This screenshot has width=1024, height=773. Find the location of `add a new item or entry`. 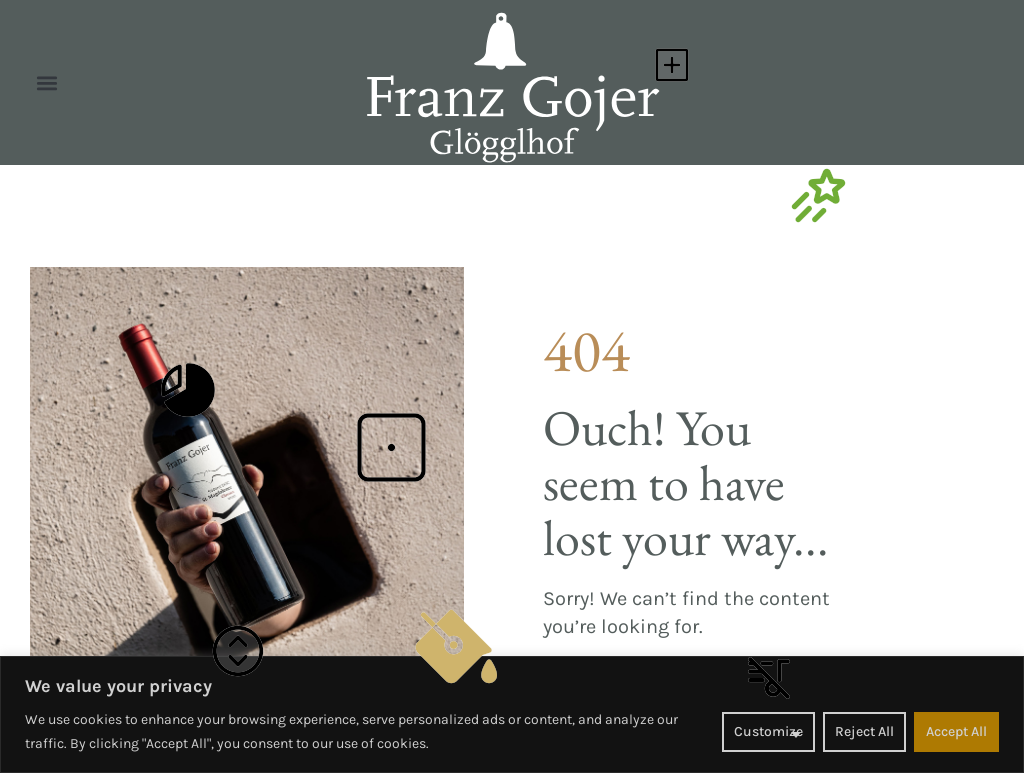

add a new item or entry is located at coordinates (672, 65).